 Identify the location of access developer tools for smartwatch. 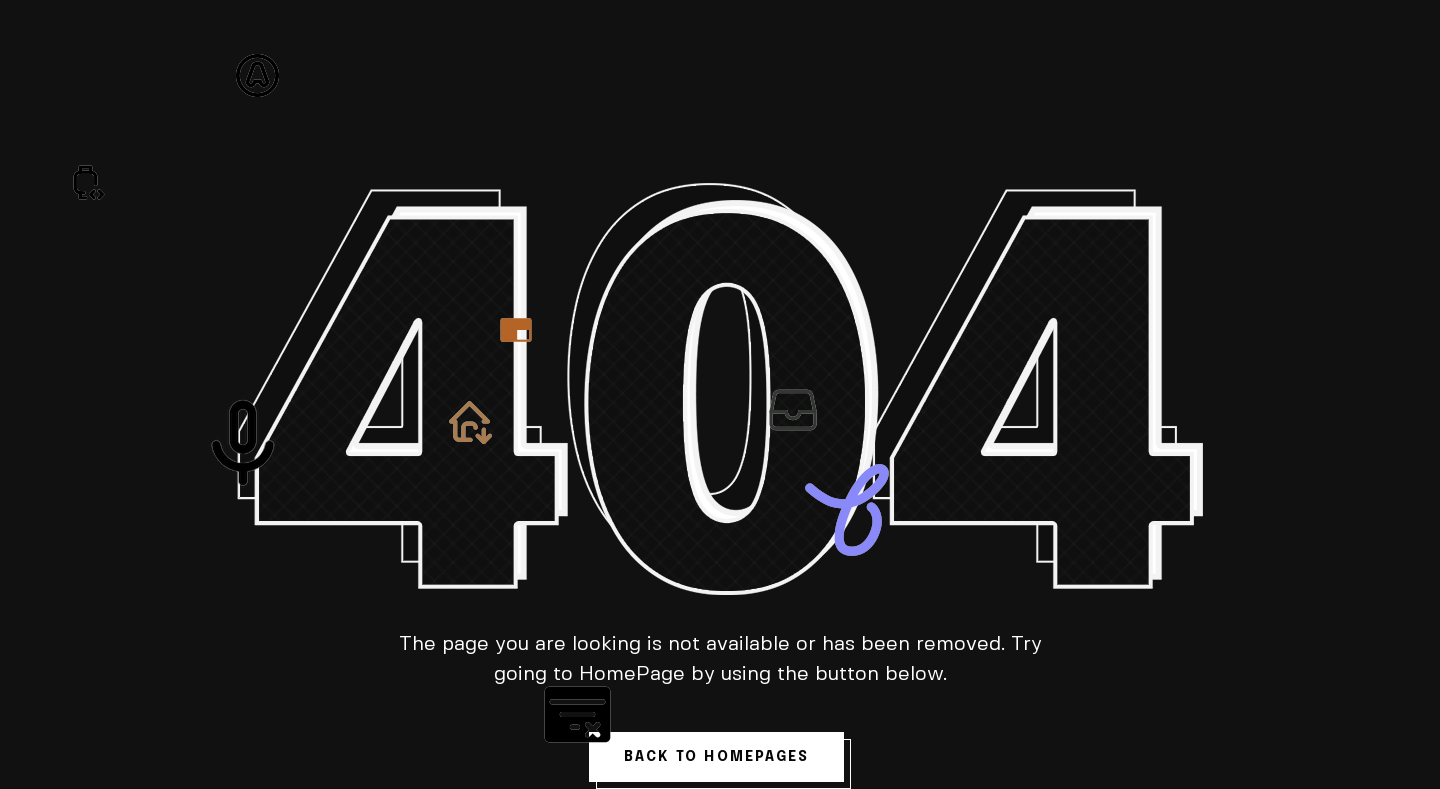
(85, 182).